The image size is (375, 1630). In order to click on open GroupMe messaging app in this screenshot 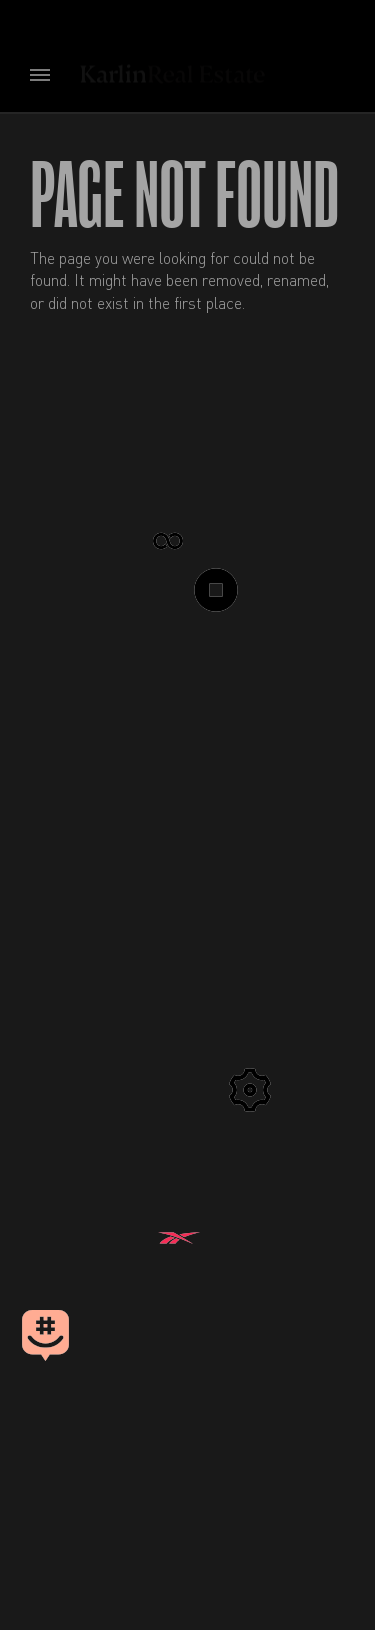, I will do `click(45, 1335)`.